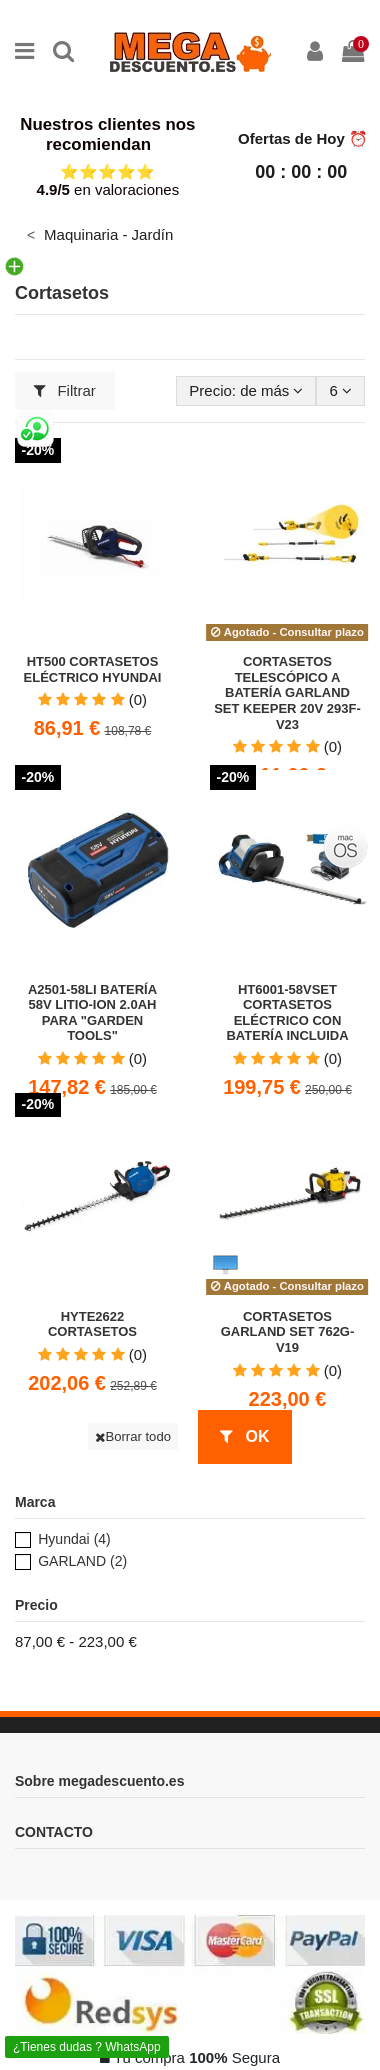 Image resolution: width=380 pixels, height=2070 pixels. Describe the element at coordinates (14, 266) in the screenshot. I see `add a new item to the list` at that location.